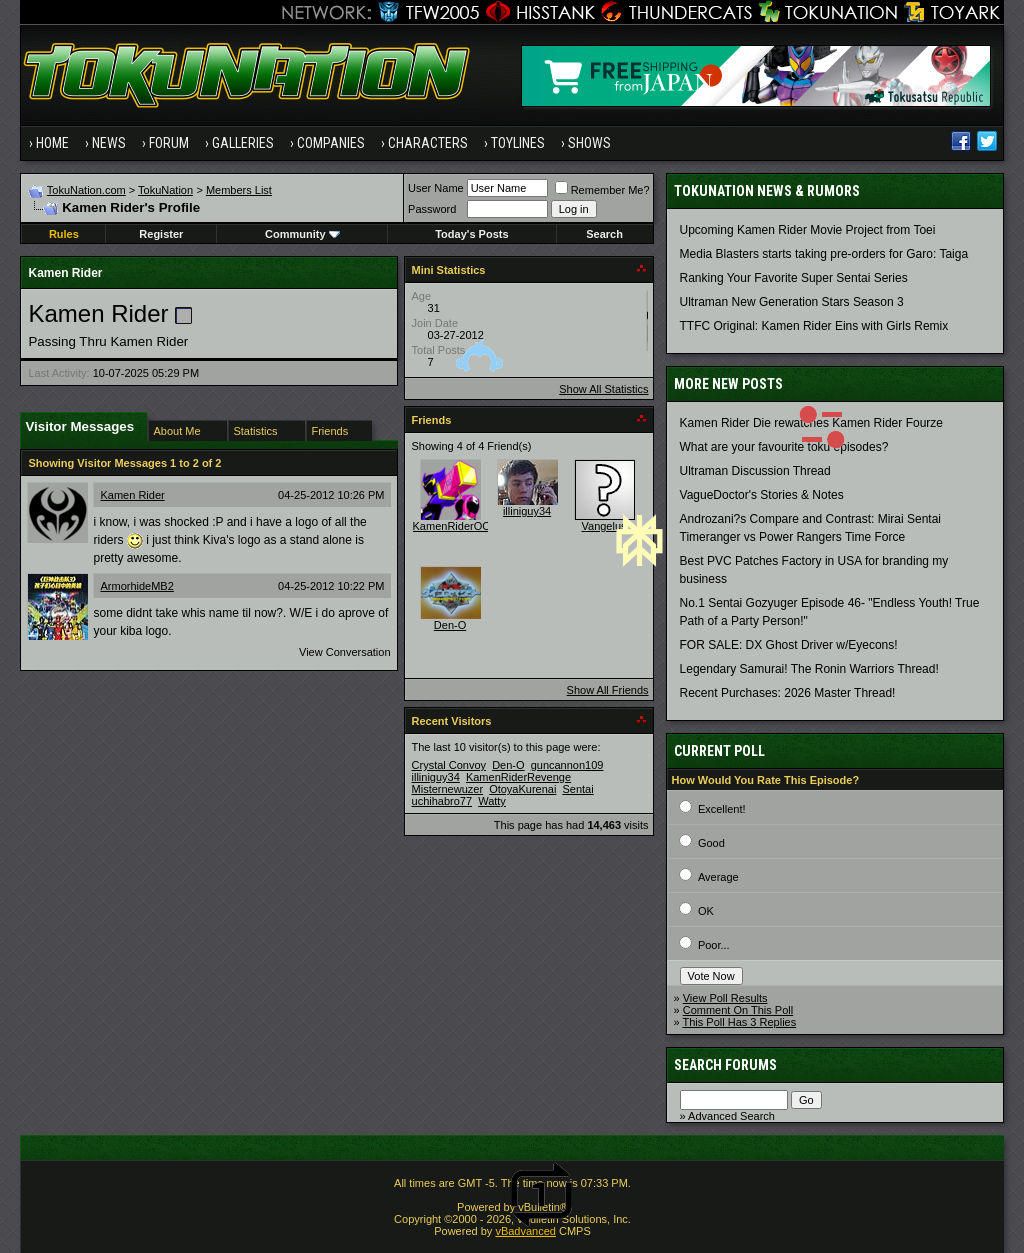  Describe the element at coordinates (479, 355) in the screenshot. I see `open SurveyMonkey app` at that location.